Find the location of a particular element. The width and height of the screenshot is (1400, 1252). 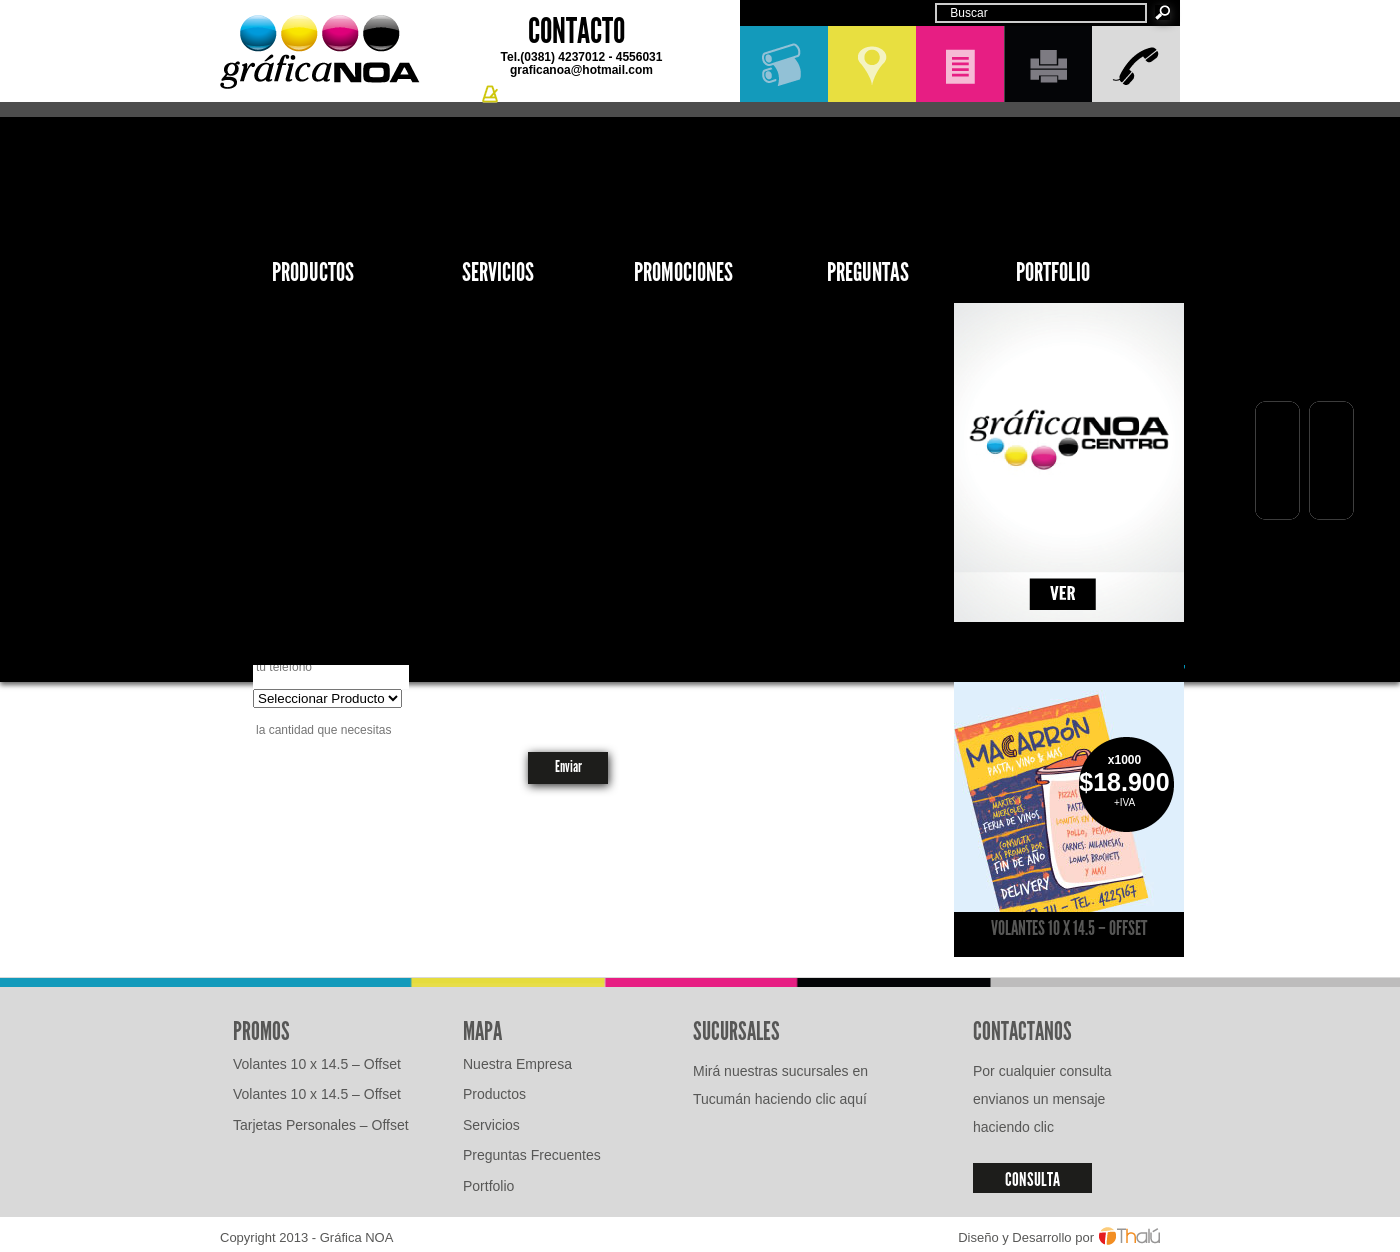

adjust tempo or timing settings is located at coordinates (490, 94).